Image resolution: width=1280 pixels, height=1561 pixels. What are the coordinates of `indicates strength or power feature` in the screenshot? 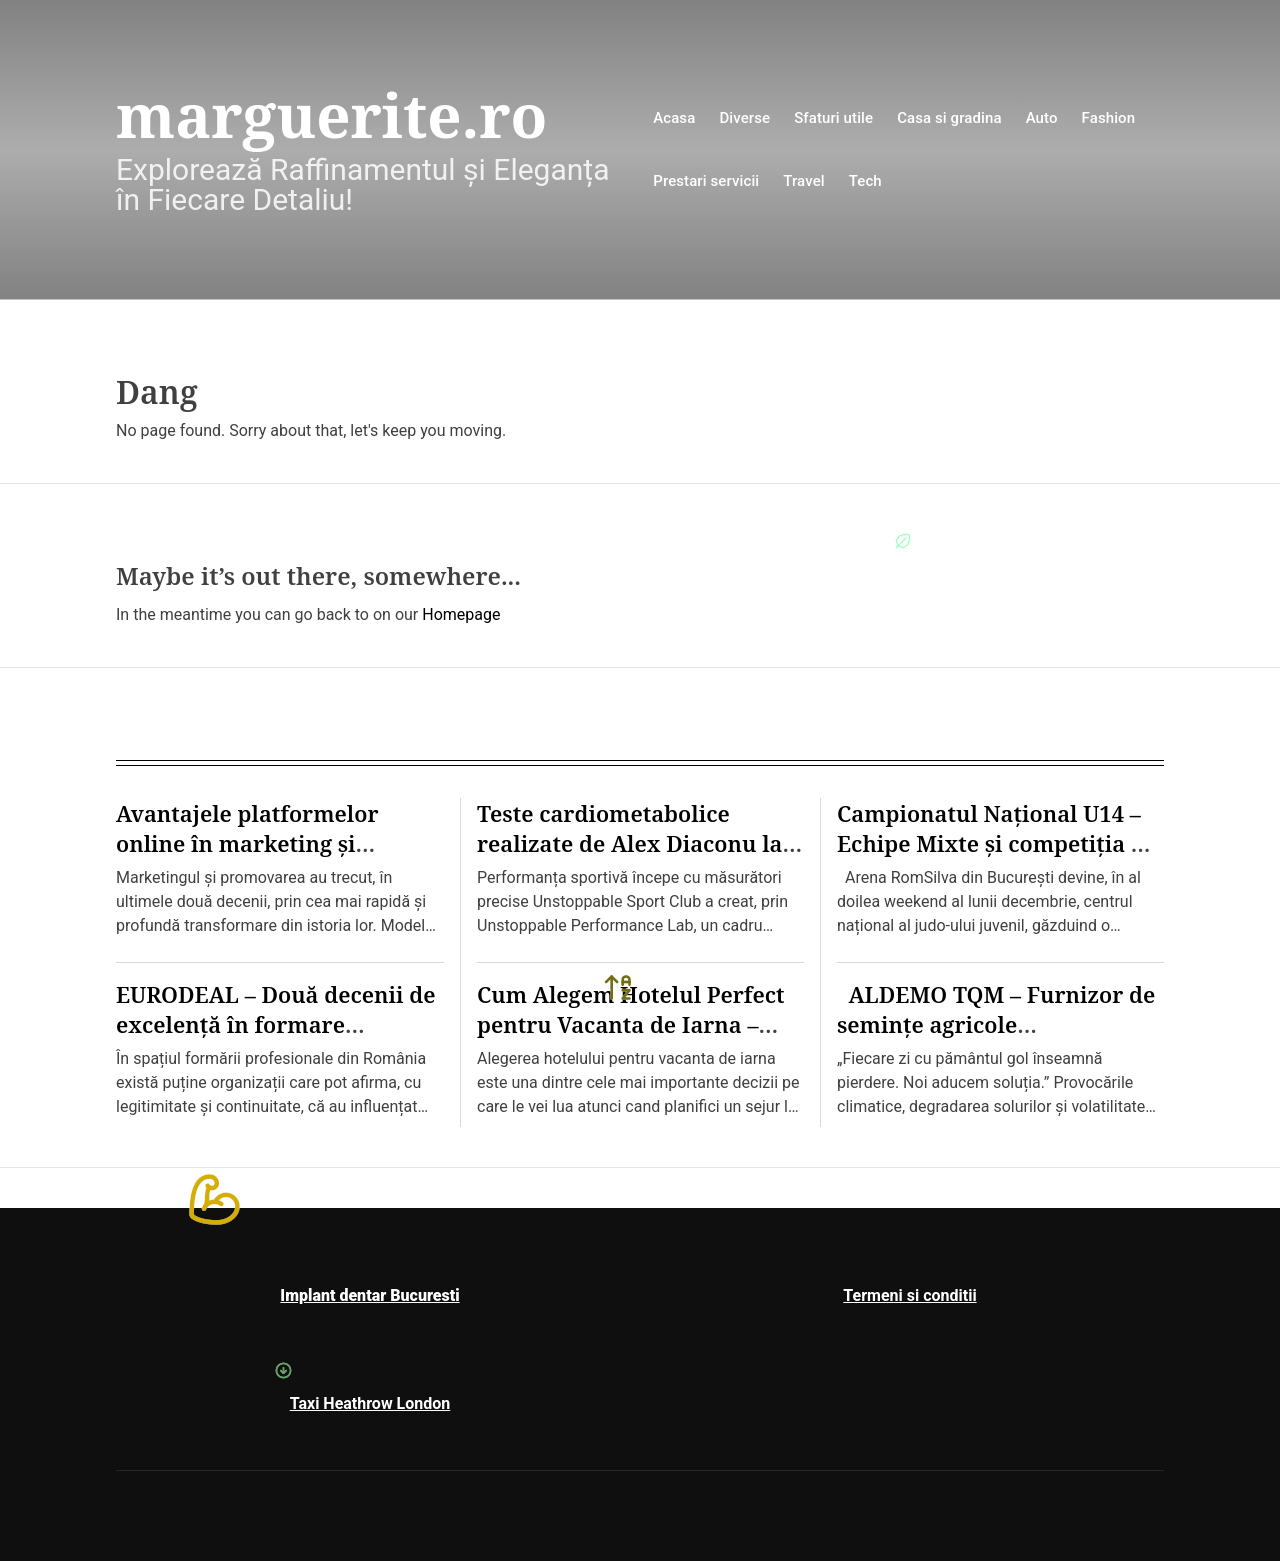 It's located at (214, 1199).